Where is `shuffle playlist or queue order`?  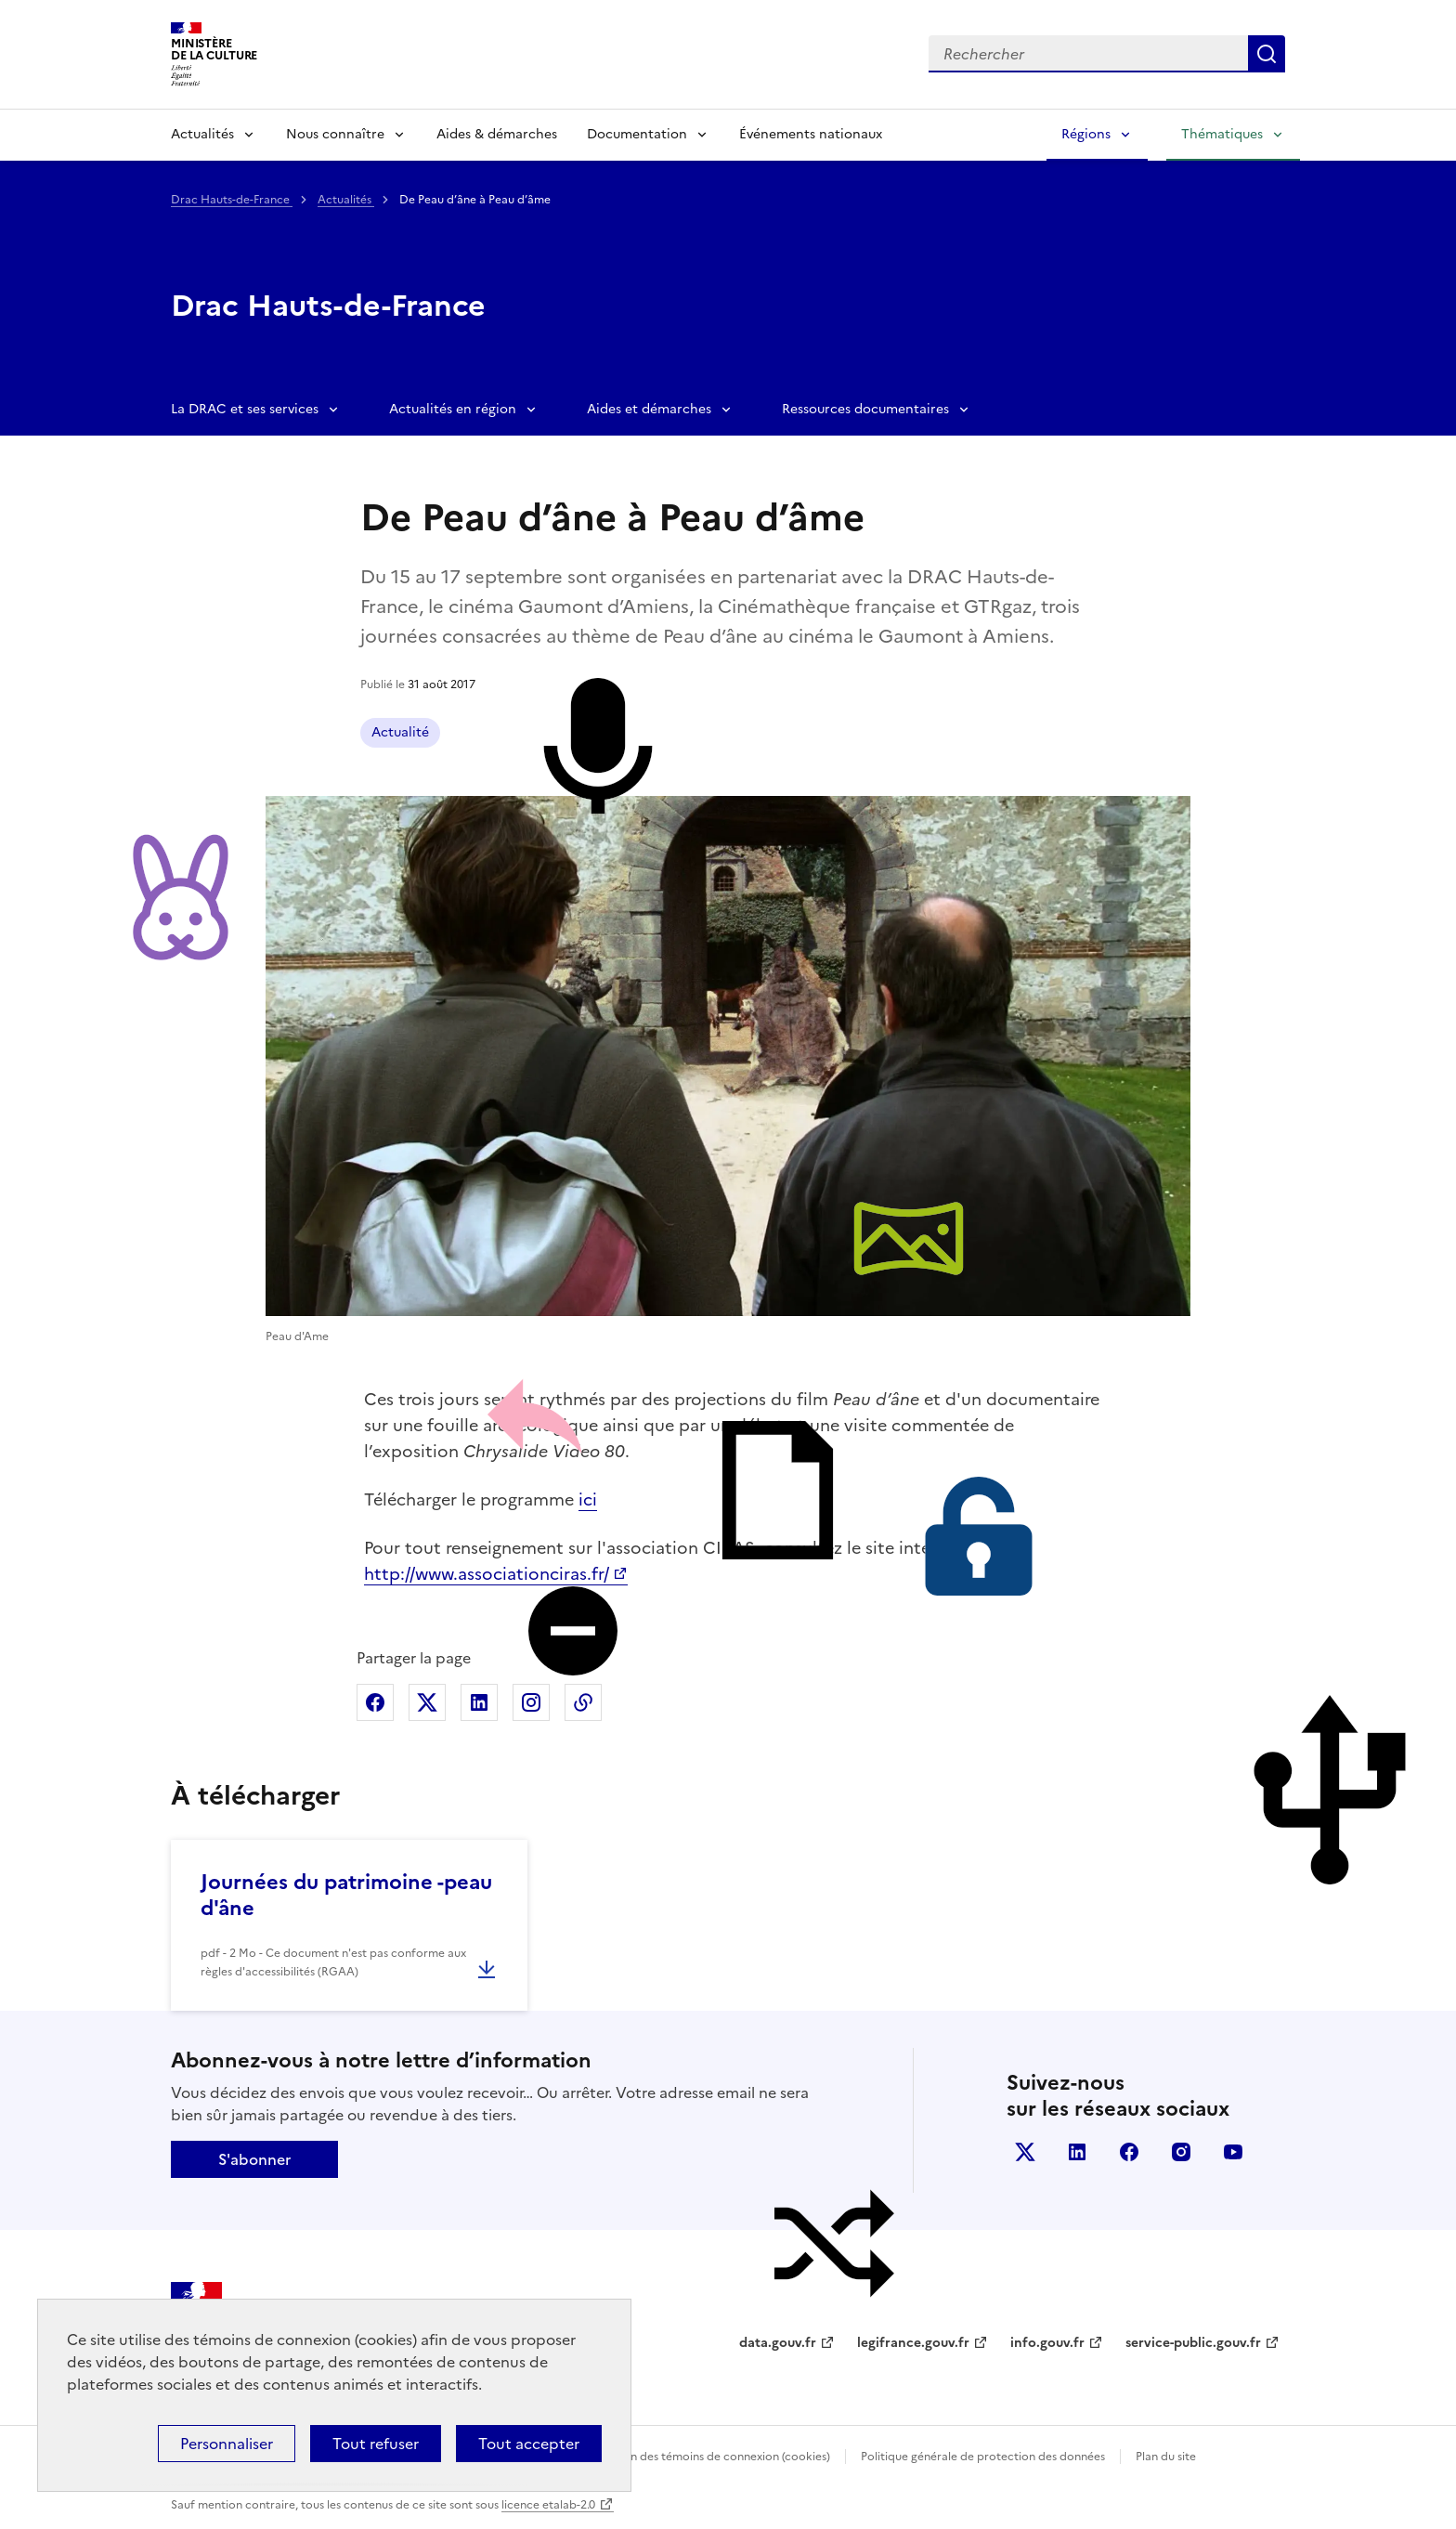 shuffle playlist or queue order is located at coordinates (834, 2243).